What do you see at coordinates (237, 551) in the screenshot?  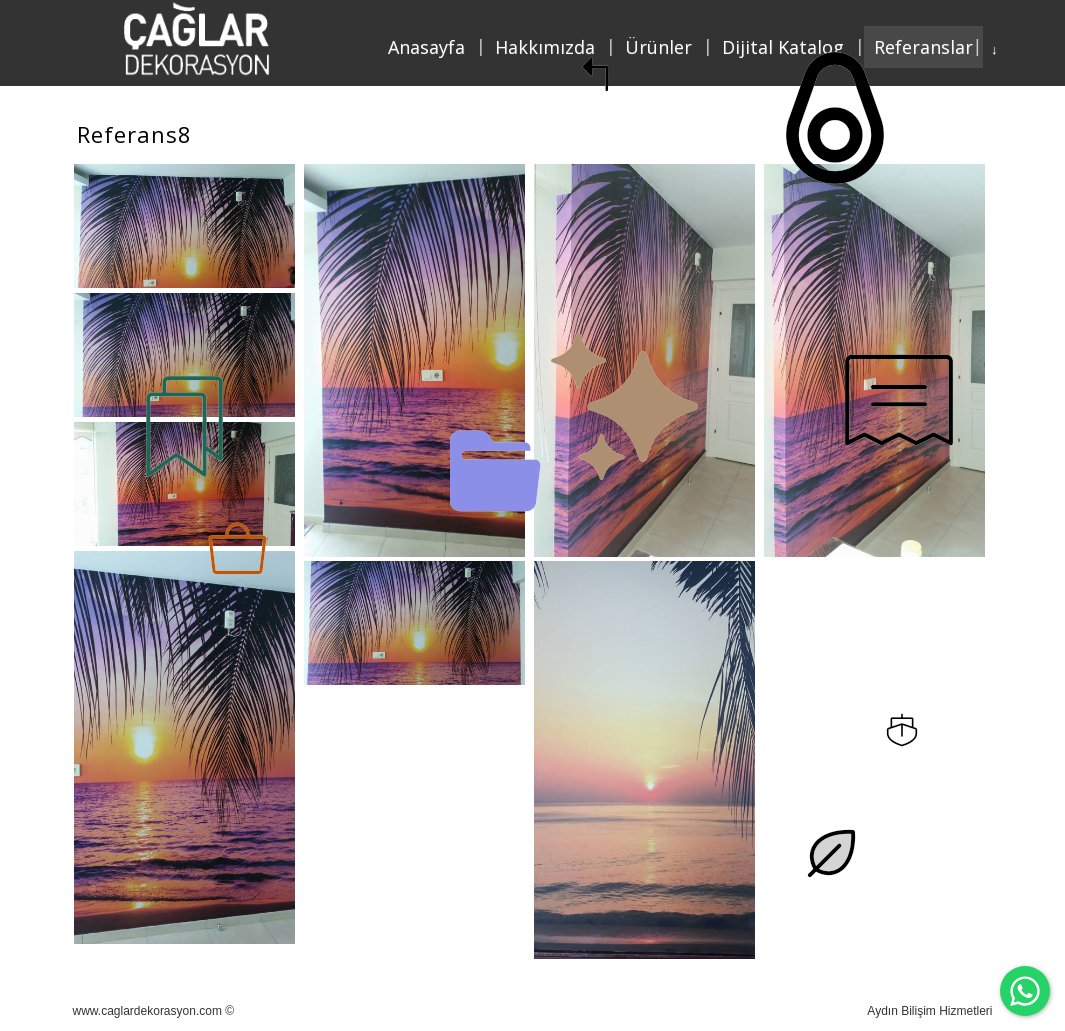 I see `view your shopping bag` at bounding box center [237, 551].